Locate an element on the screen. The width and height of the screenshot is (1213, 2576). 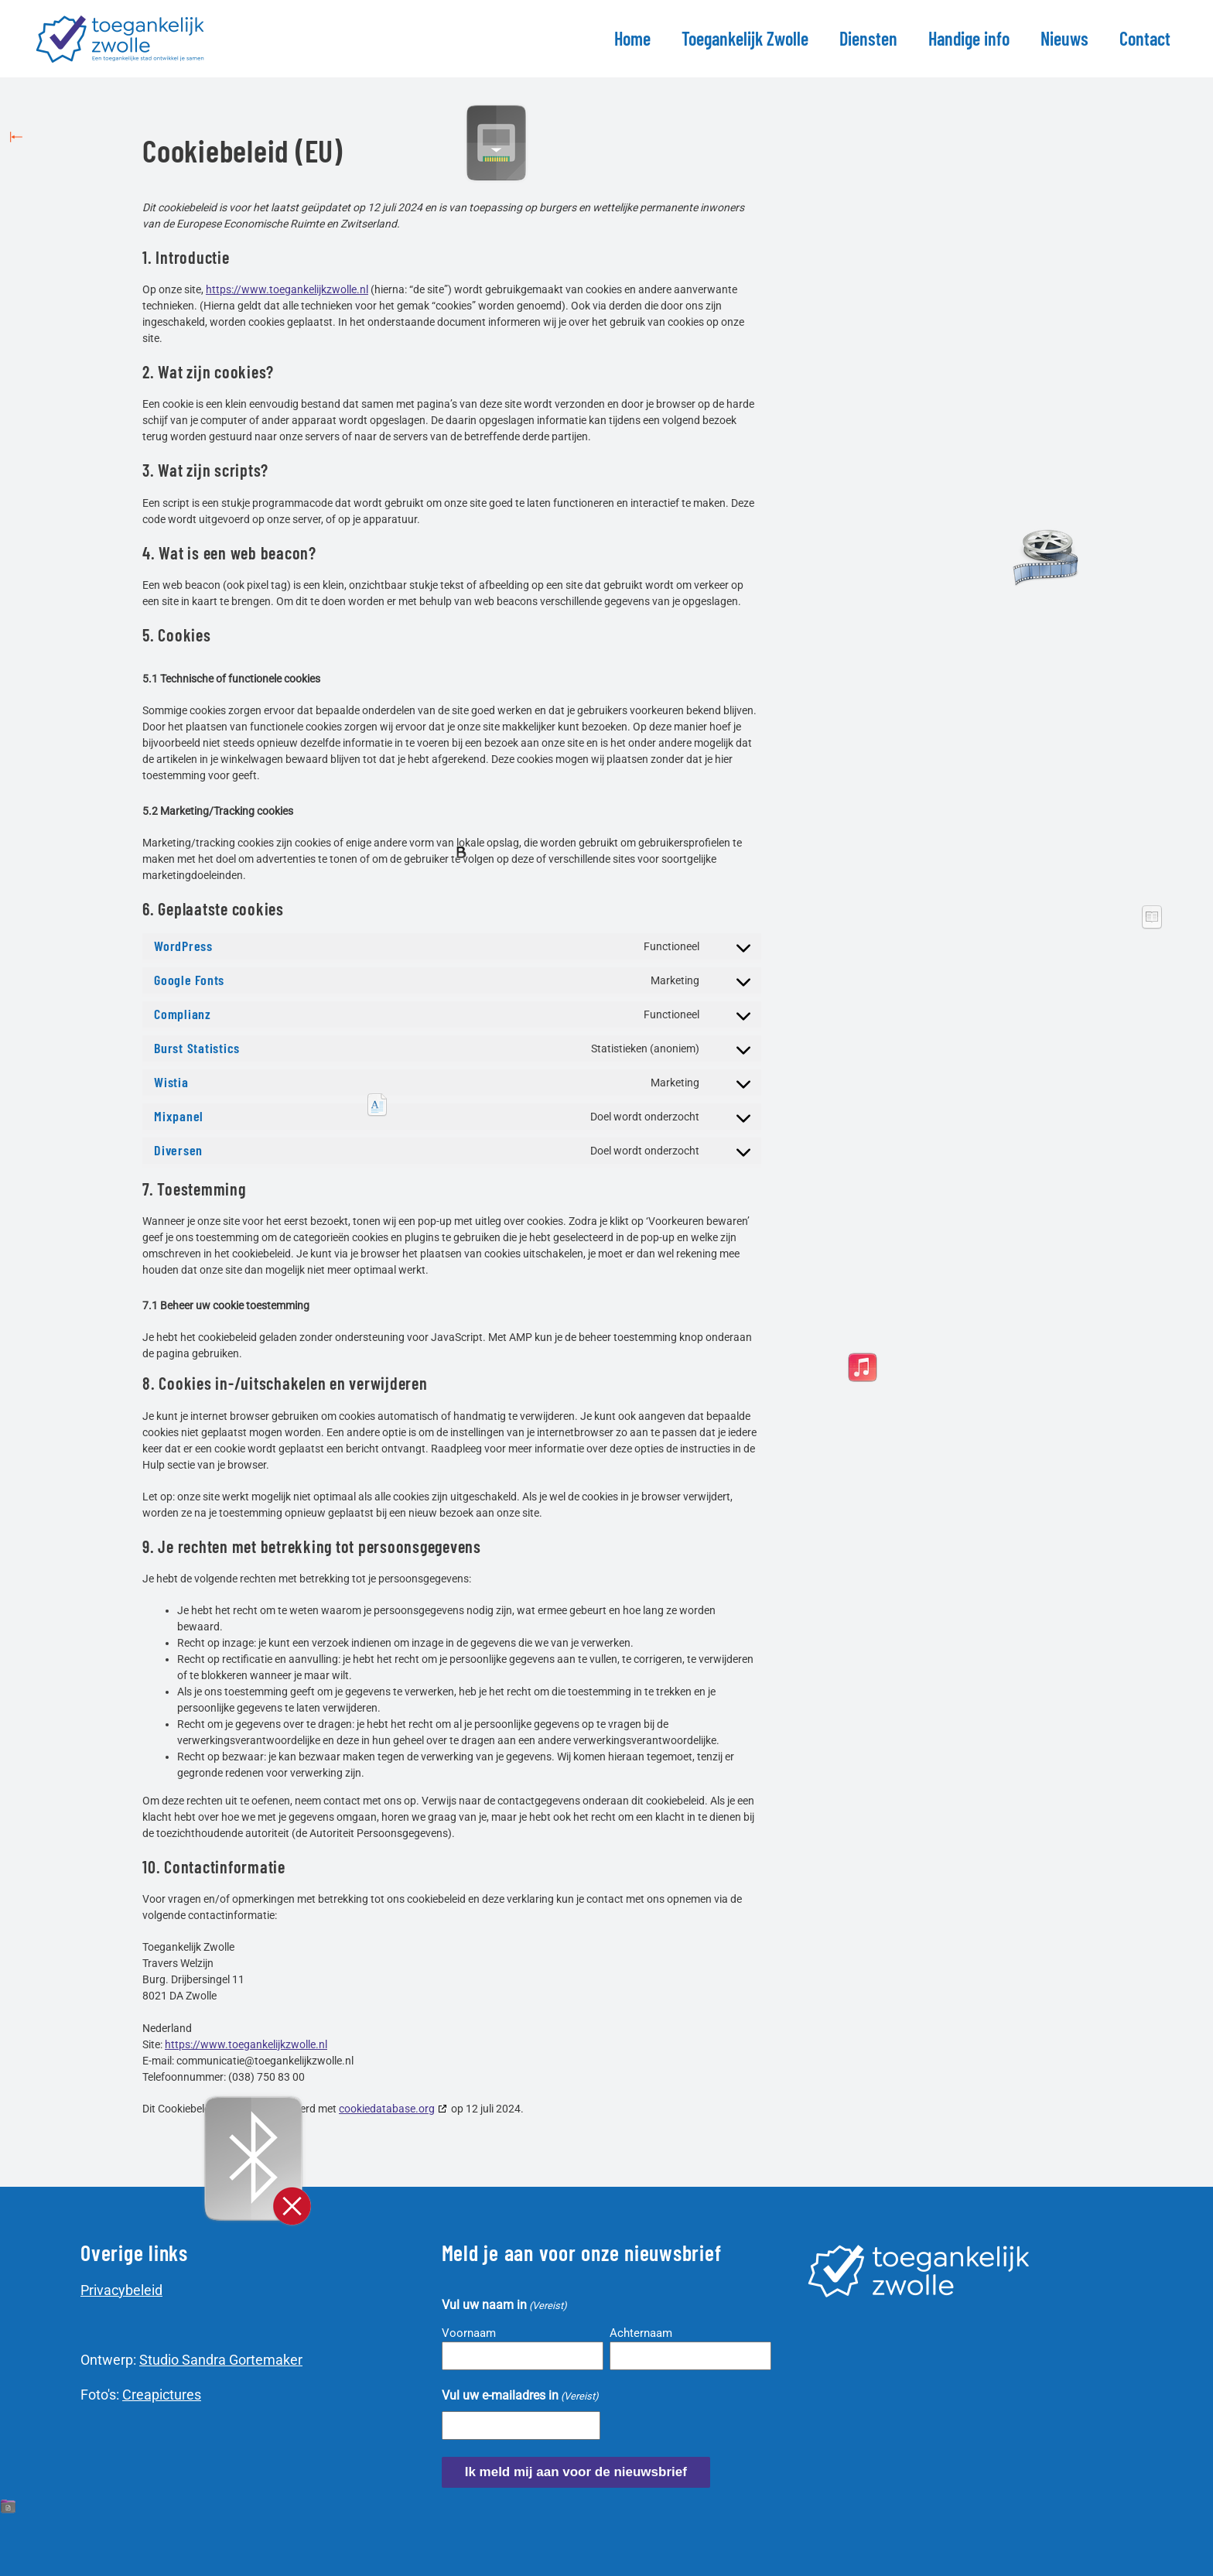
bluetooth is currently disabled is located at coordinates (253, 2158).